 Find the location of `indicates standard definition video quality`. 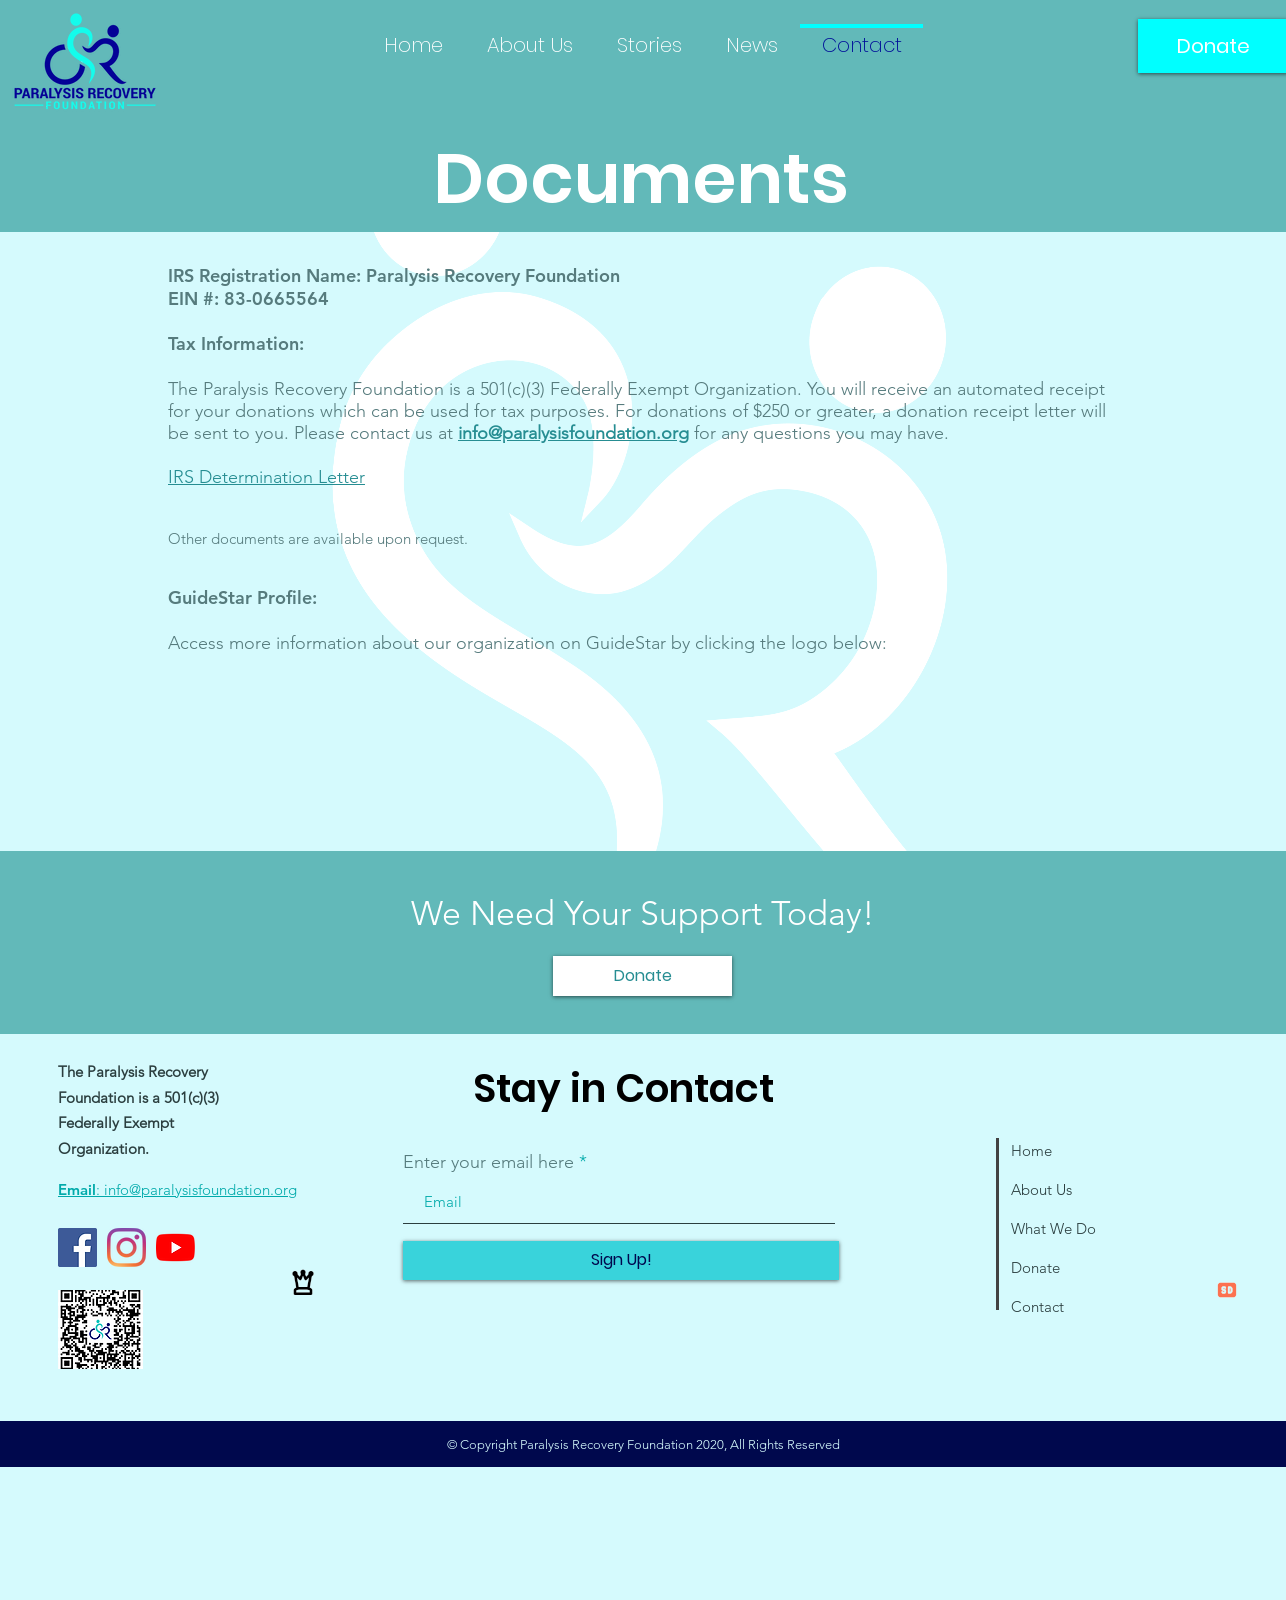

indicates standard definition video quality is located at coordinates (1227, 1290).